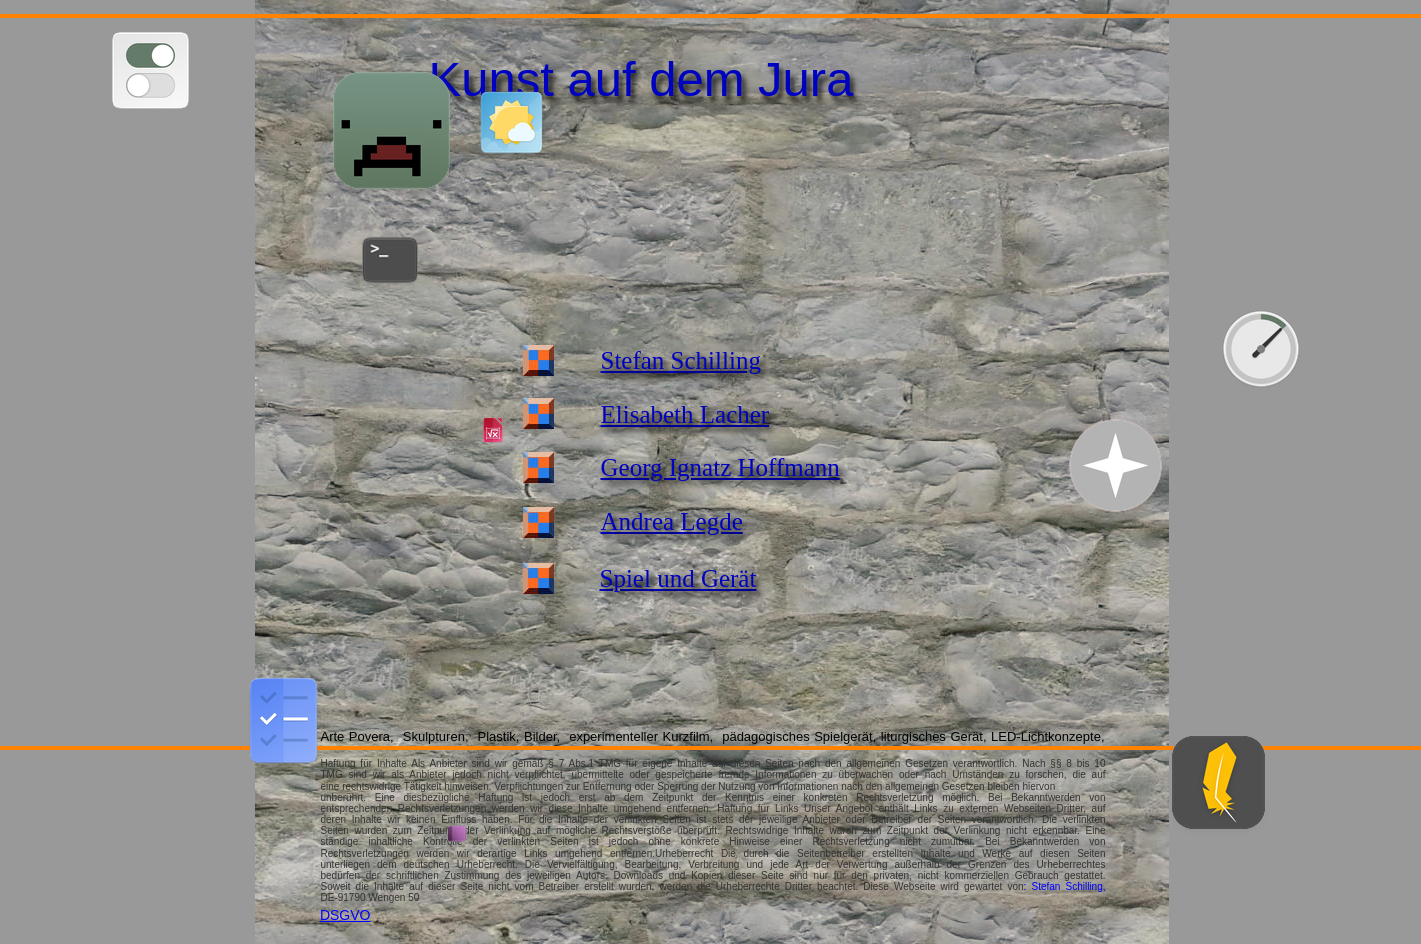 This screenshot has height=944, width=1421. What do you see at coordinates (1115, 465) in the screenshot?
I see `remove trust status from a bluetooth device` at bounding box center [1115, 465].